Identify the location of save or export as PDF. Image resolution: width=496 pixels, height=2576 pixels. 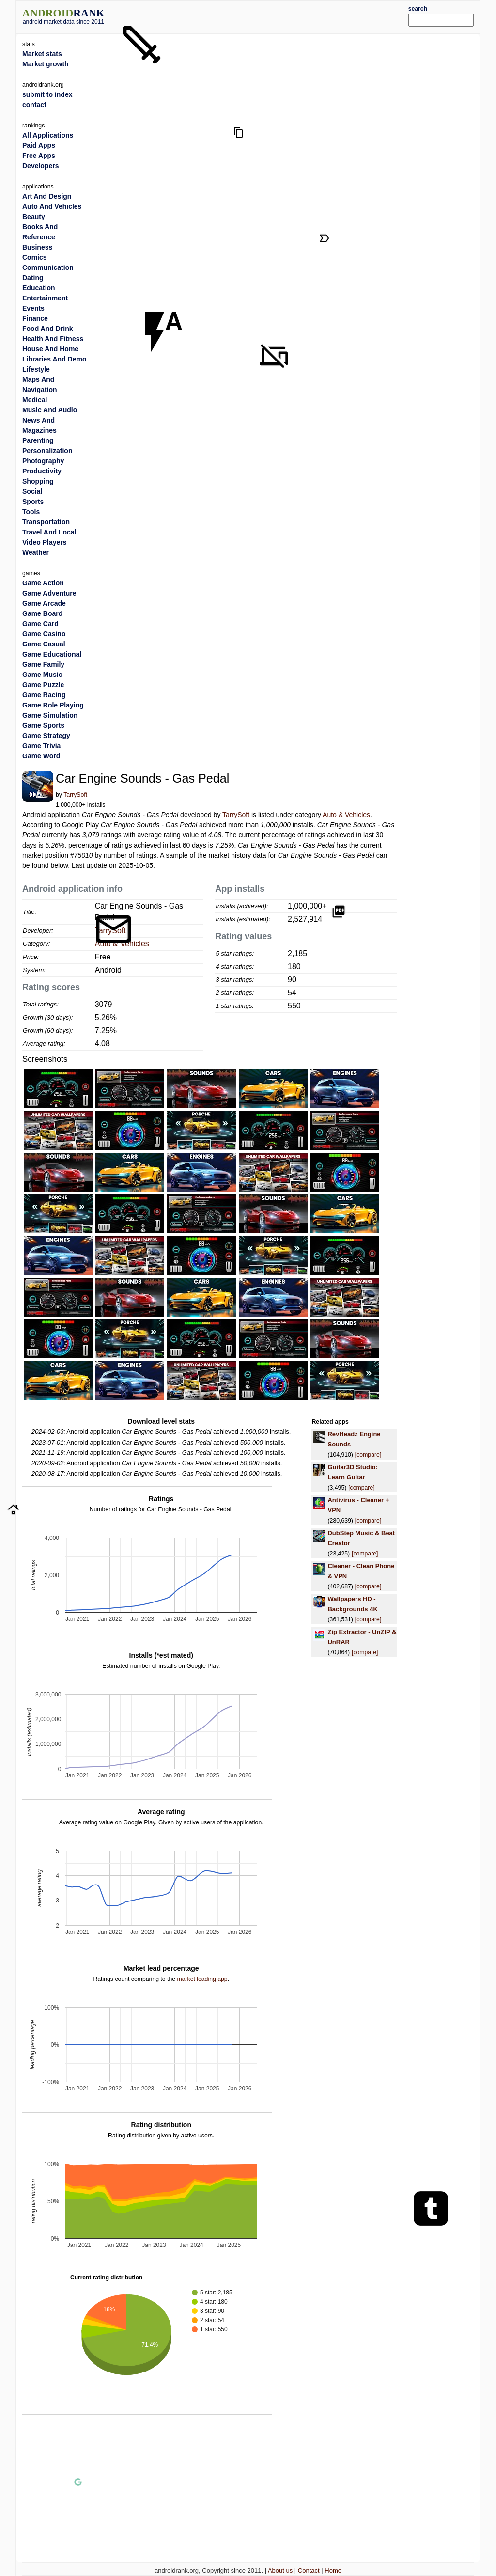
(339, 911).